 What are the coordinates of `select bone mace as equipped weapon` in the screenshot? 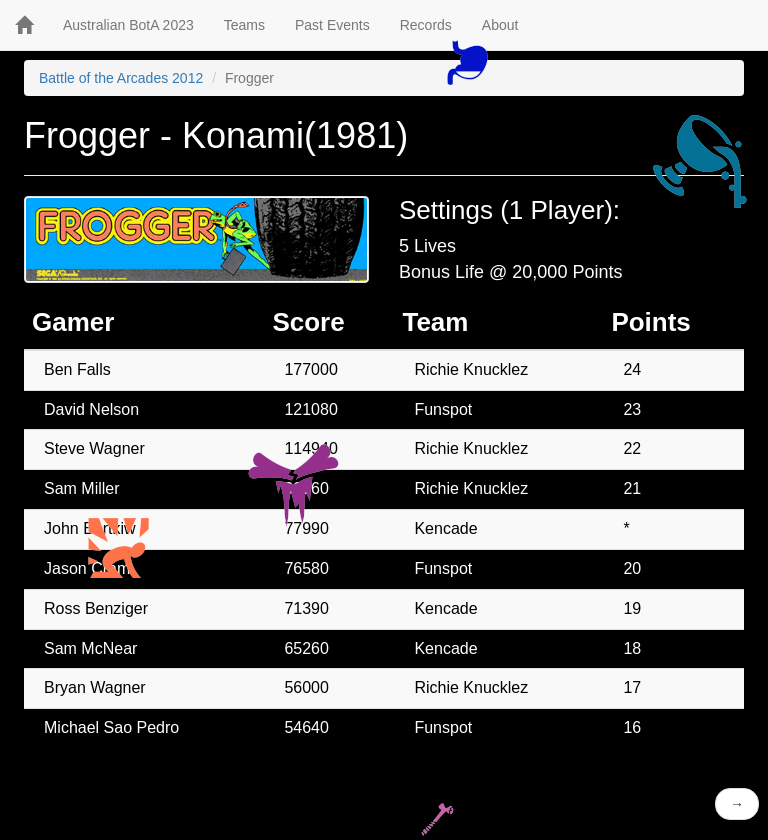 It's located at (437, 819).